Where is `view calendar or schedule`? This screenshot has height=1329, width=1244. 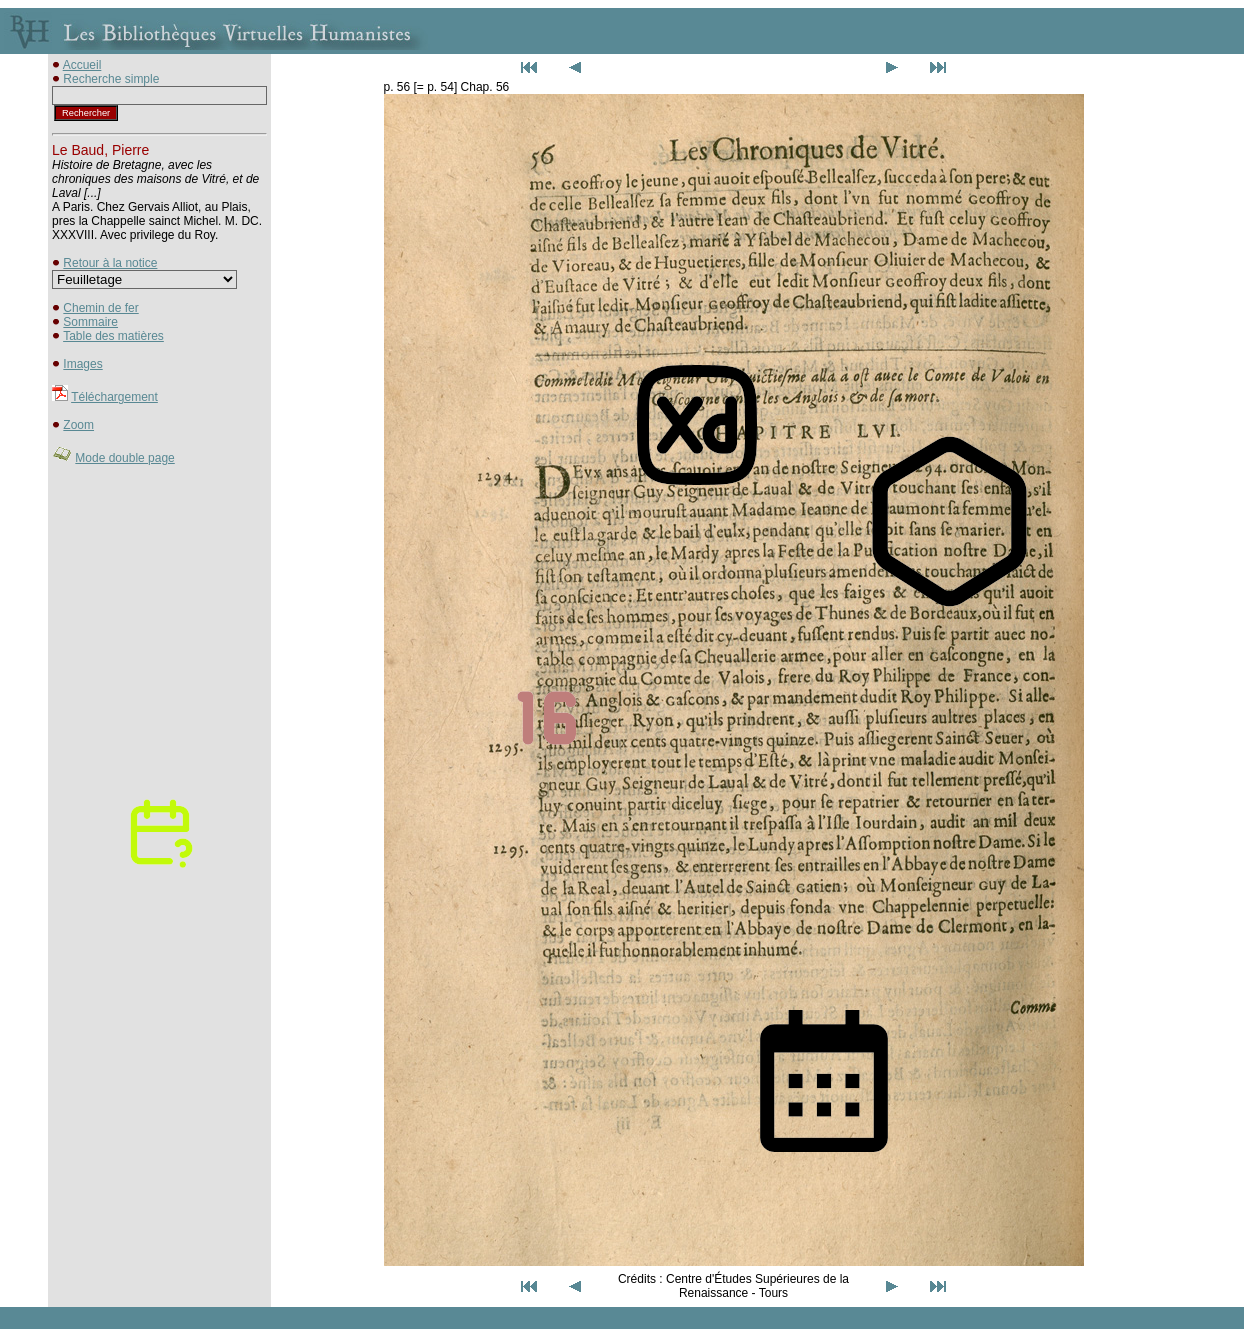 view calendar or schedule is located at coordinates (824, 1081).